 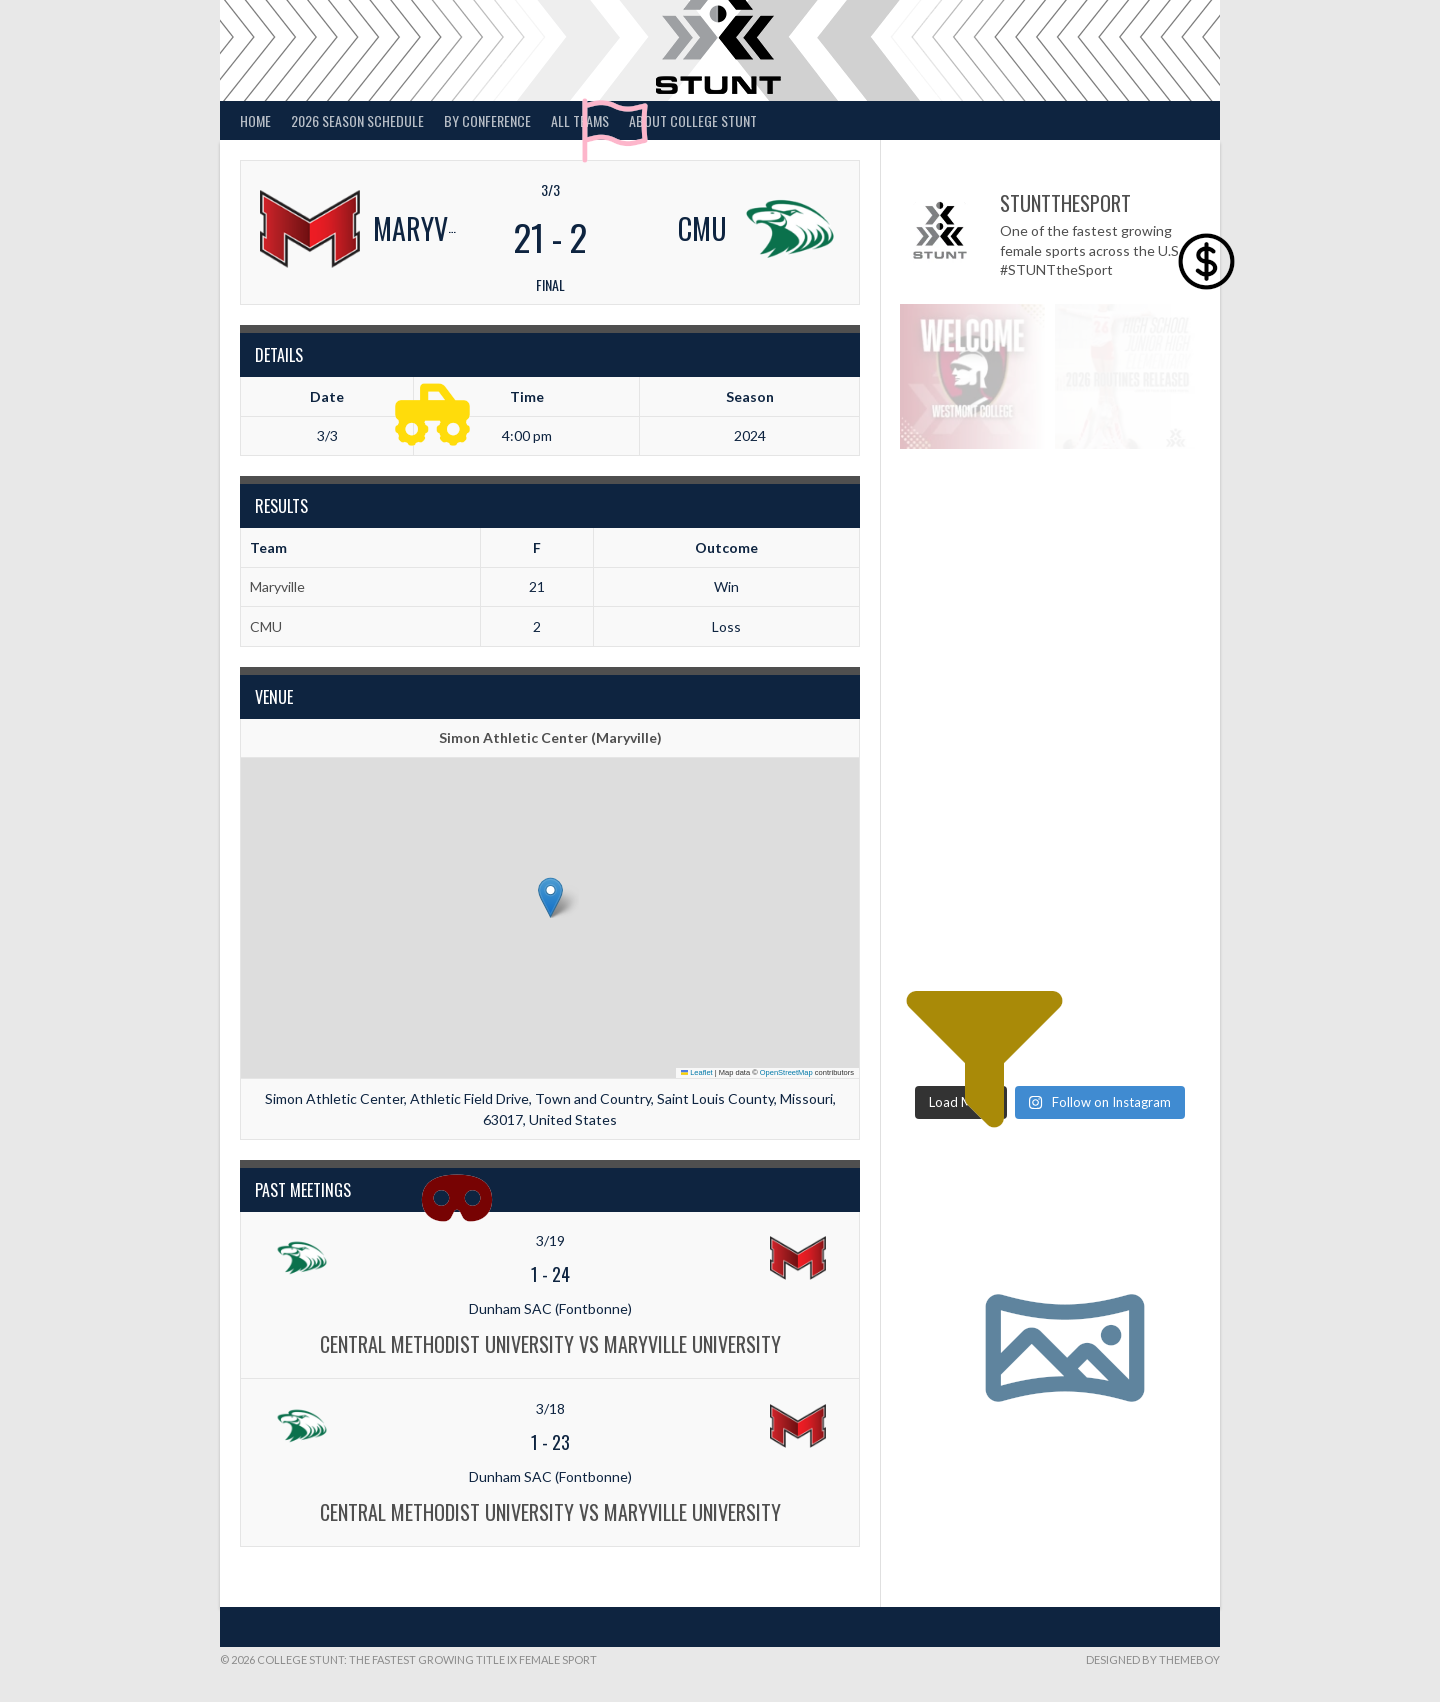 What do you see at coordinates (1065, 1348) in the screenshot?
I see `view panorama or wide-angle photos` at bounding box center [1065, 1348].